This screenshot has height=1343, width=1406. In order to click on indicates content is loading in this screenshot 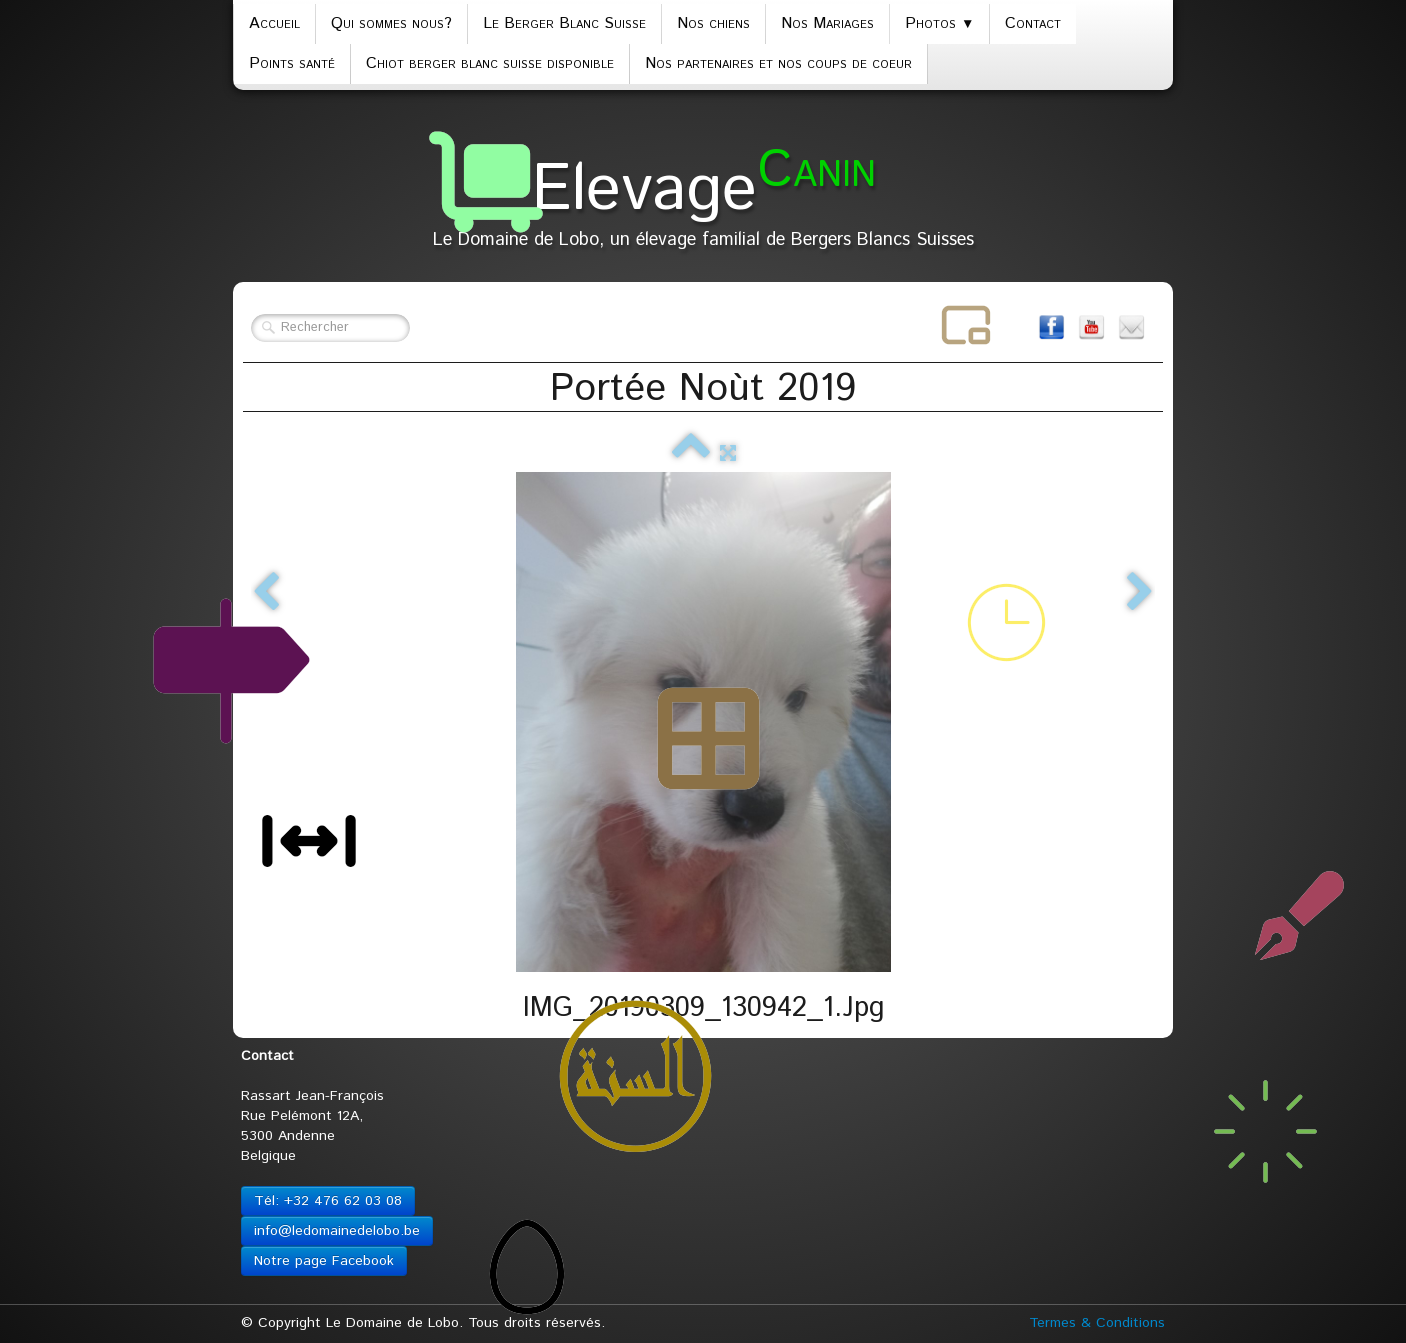, I will do `click(1265, 1131)`.